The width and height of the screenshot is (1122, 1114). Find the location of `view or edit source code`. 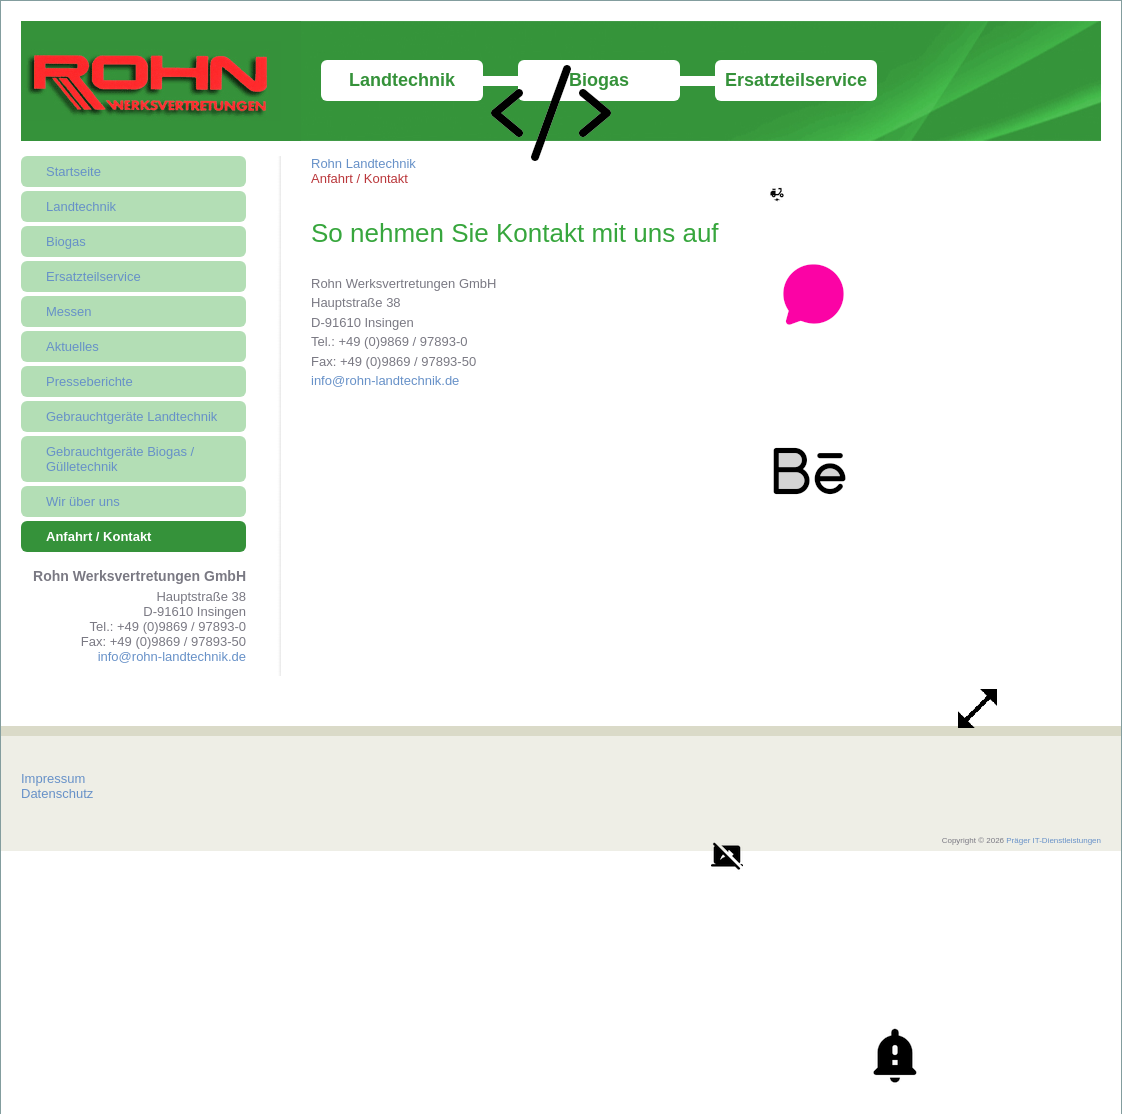

view or edit source code is located at coordinates (551, 113).